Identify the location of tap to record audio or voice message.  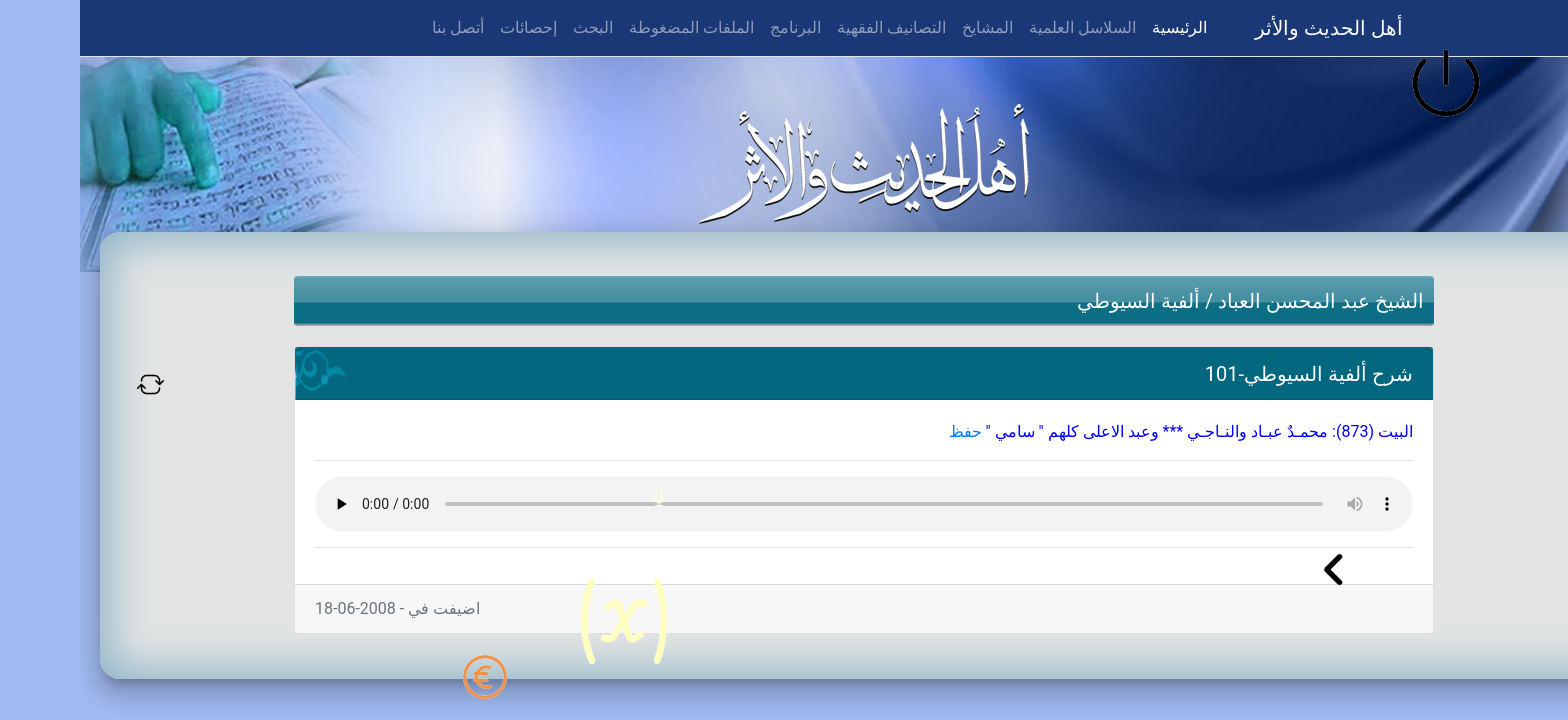
(659, 497).